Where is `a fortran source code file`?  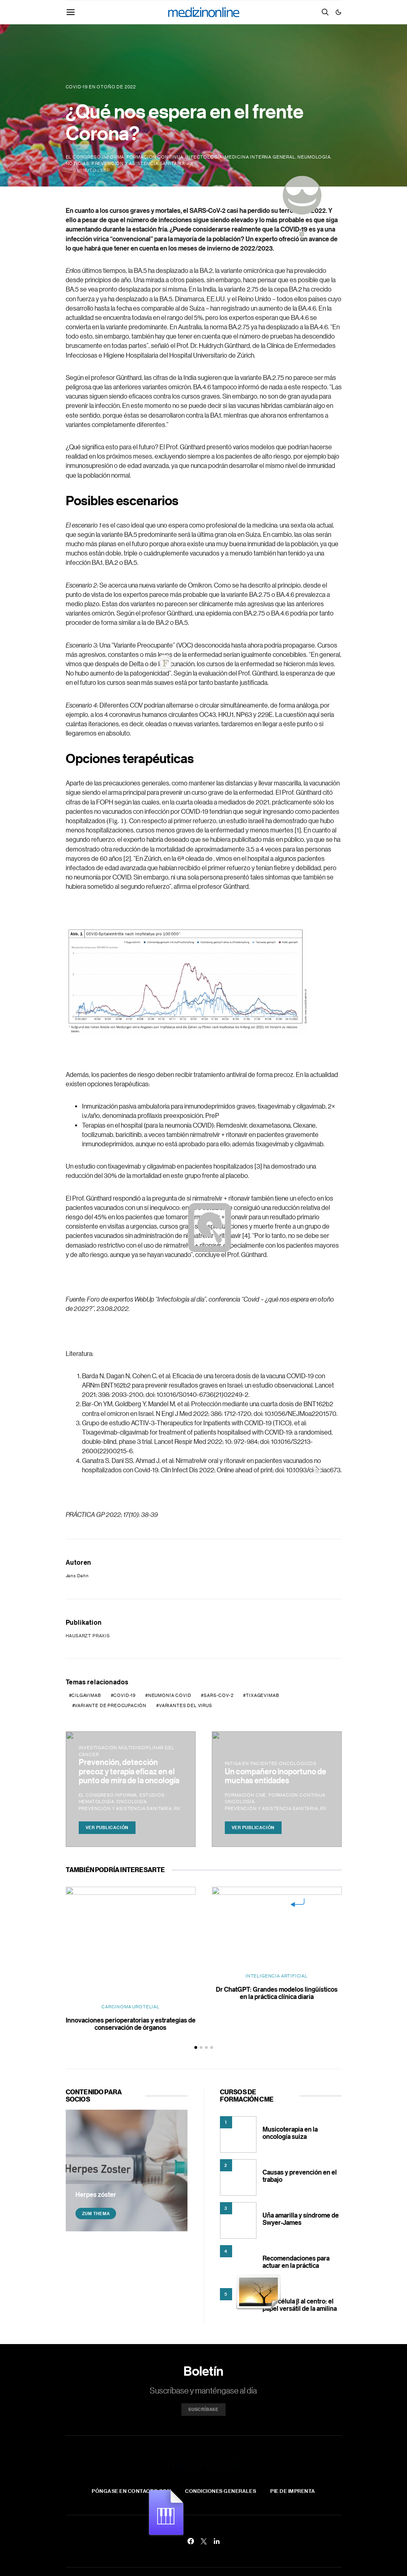
a fortran source code file is located at coordinates (166, 662).